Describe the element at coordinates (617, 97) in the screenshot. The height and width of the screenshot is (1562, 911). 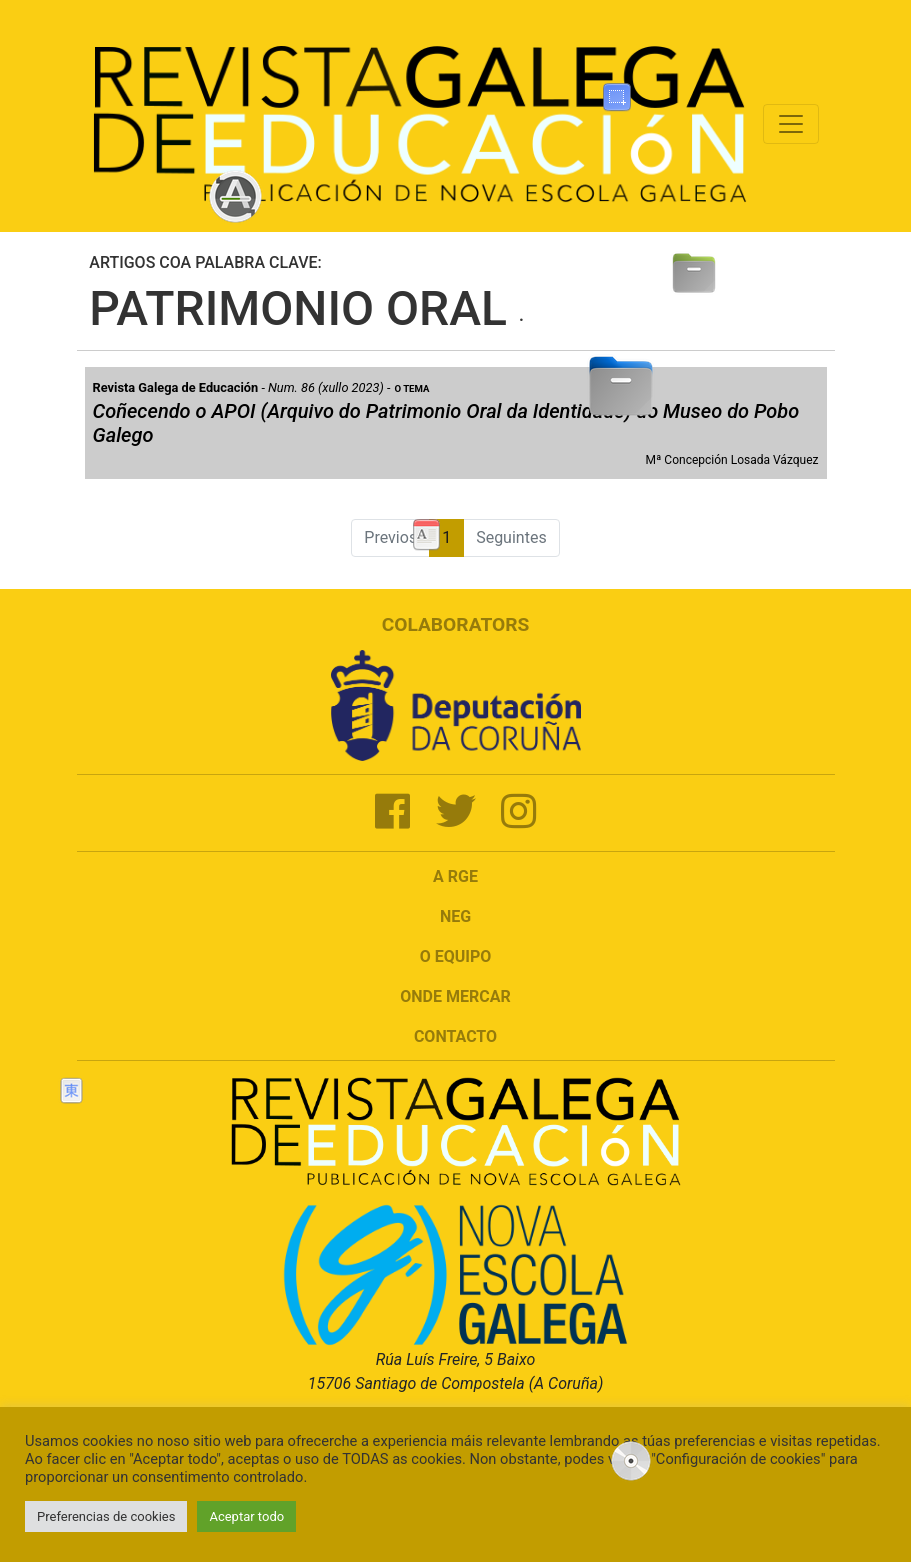
I see `take a screenshot` at that location.